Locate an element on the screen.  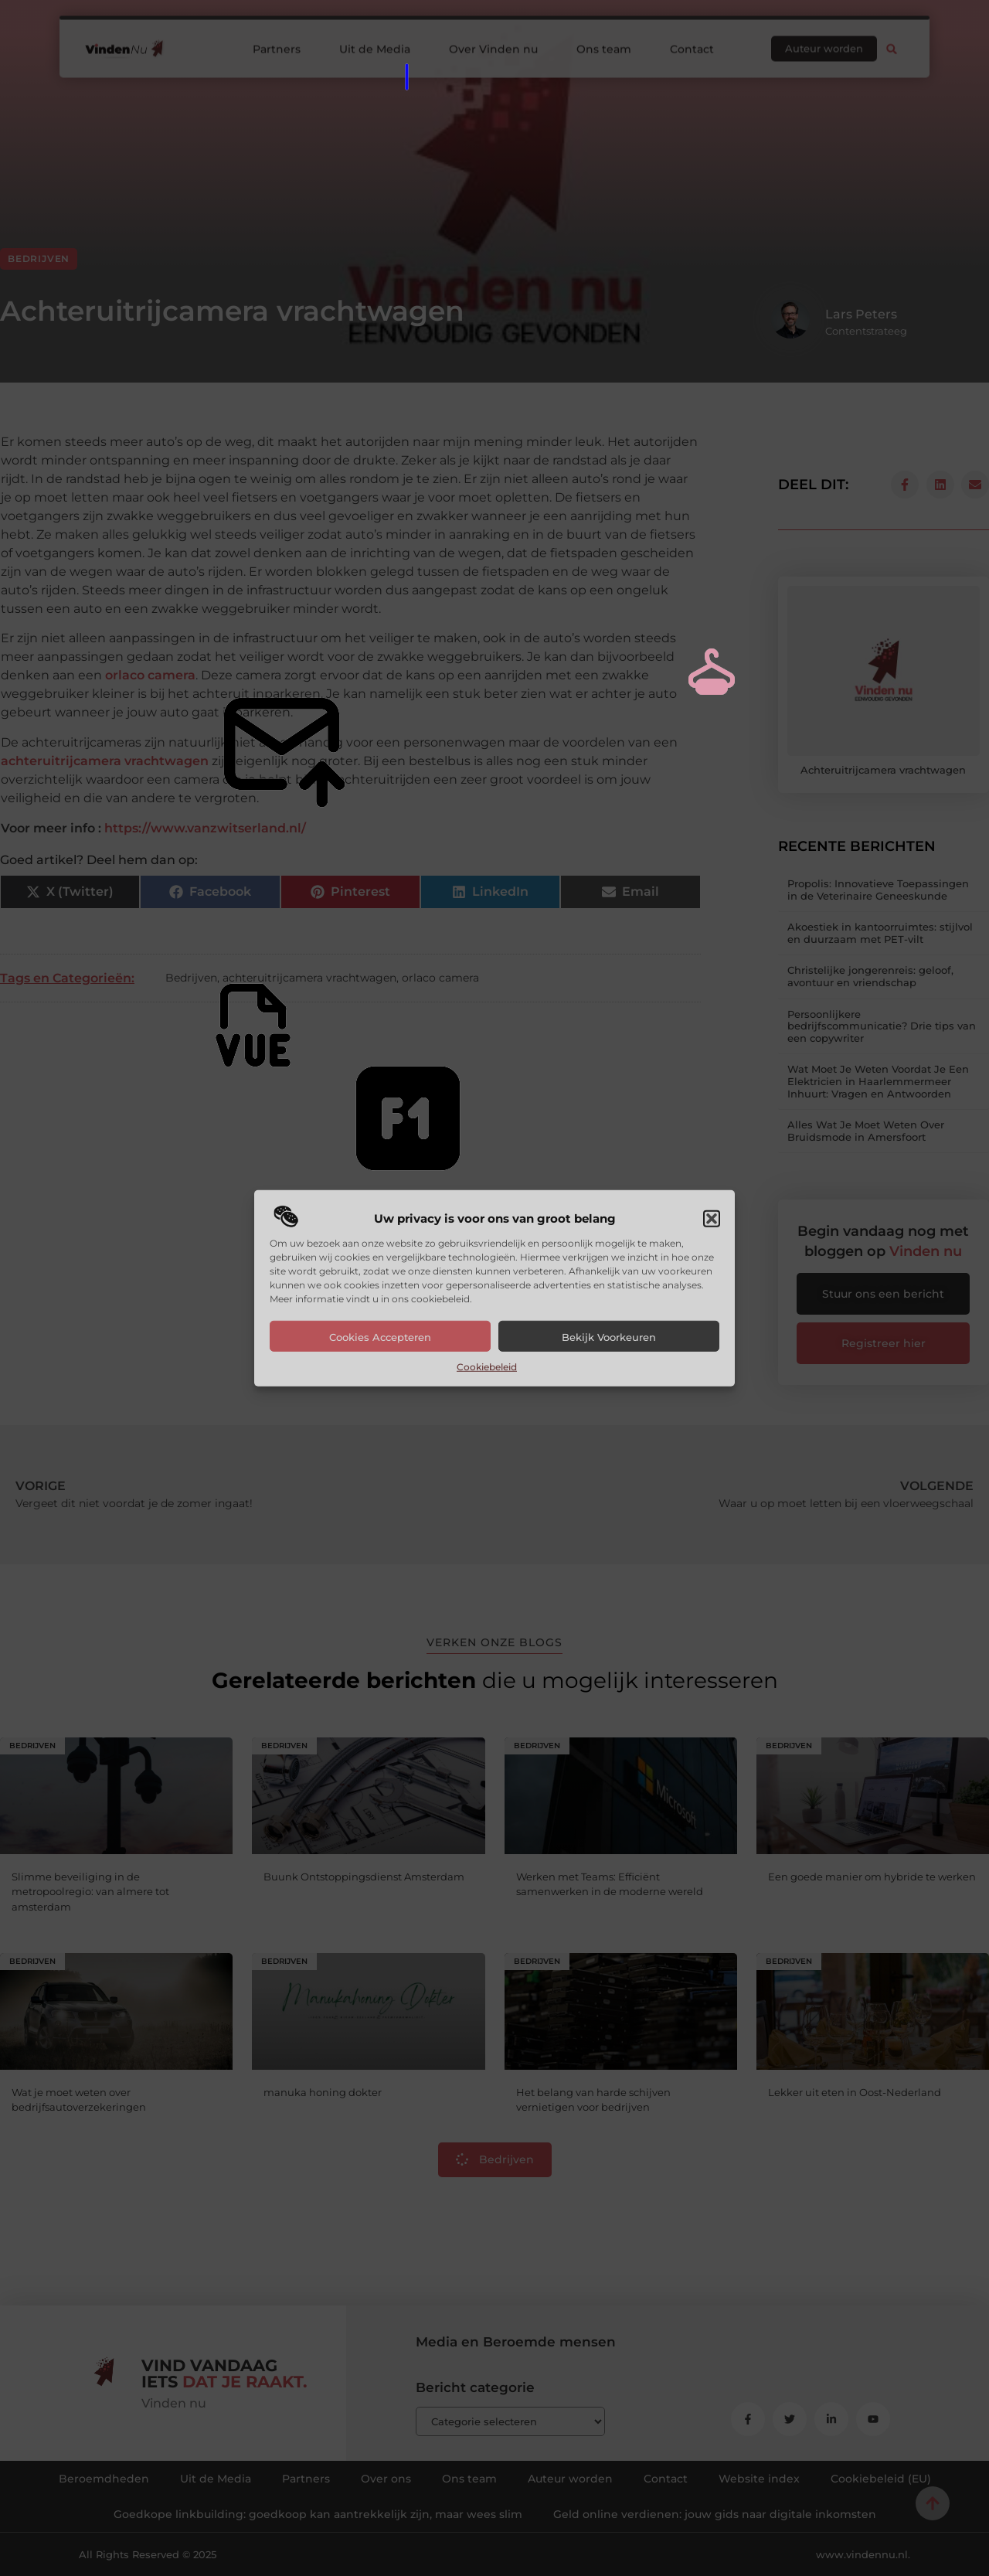
vue.js file type indicator is located at coordinates (253, 1025).